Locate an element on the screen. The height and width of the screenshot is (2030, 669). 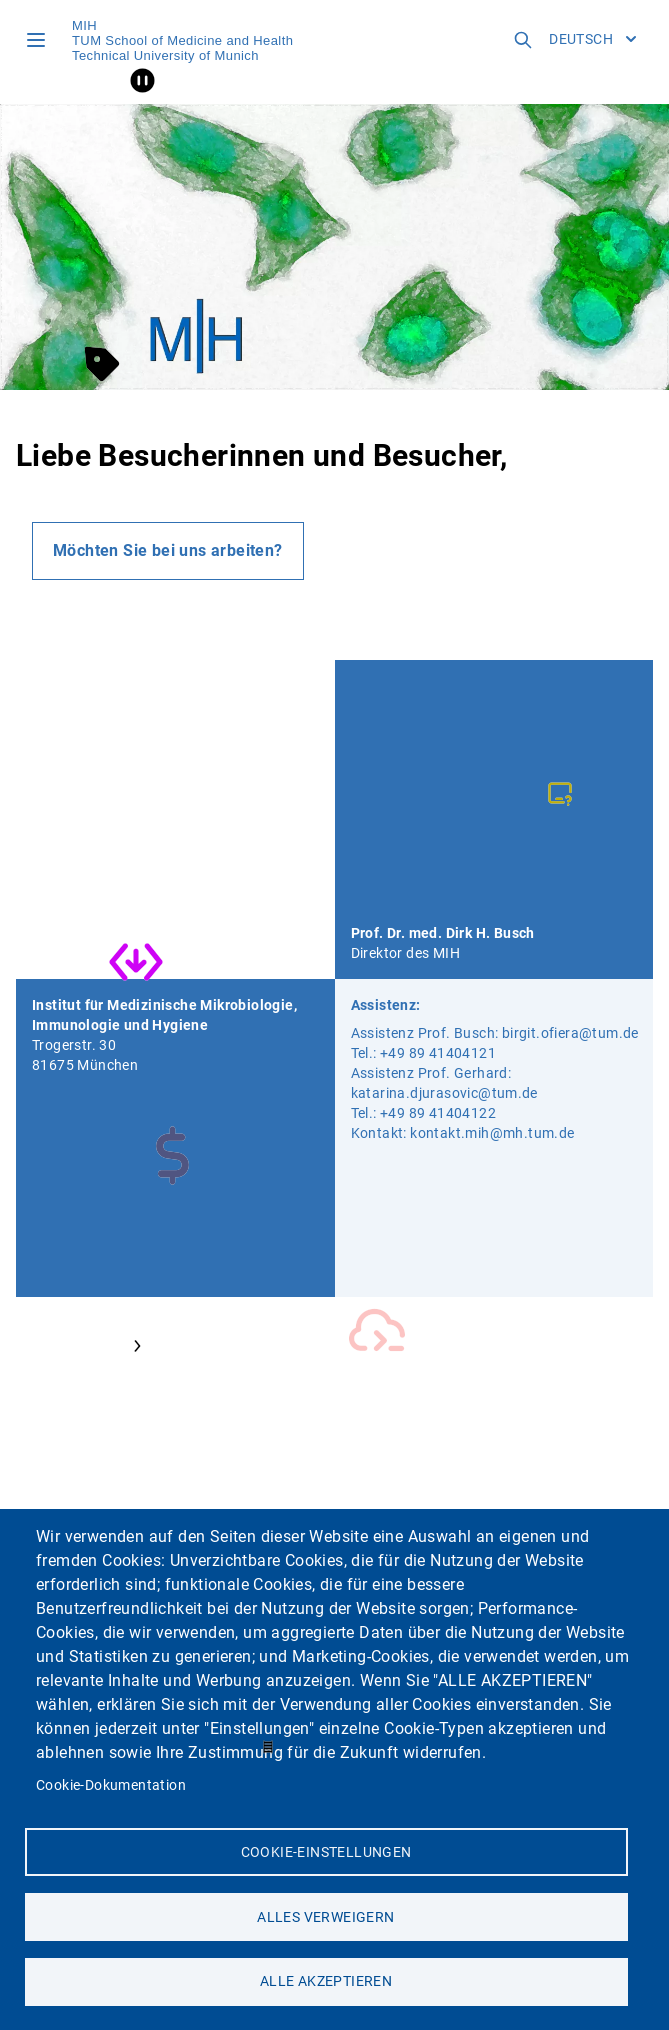
view tags or labels is located at coordinates (100, 362).